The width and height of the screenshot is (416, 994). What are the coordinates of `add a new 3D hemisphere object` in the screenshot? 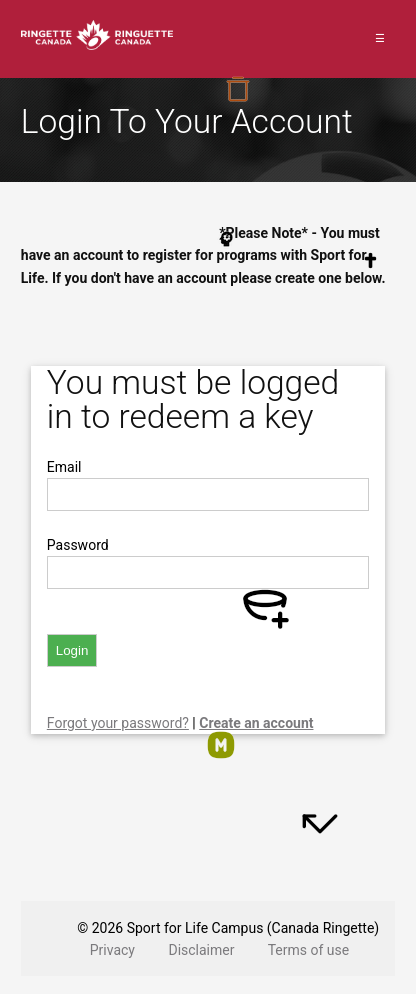 It's located at (265, 605).